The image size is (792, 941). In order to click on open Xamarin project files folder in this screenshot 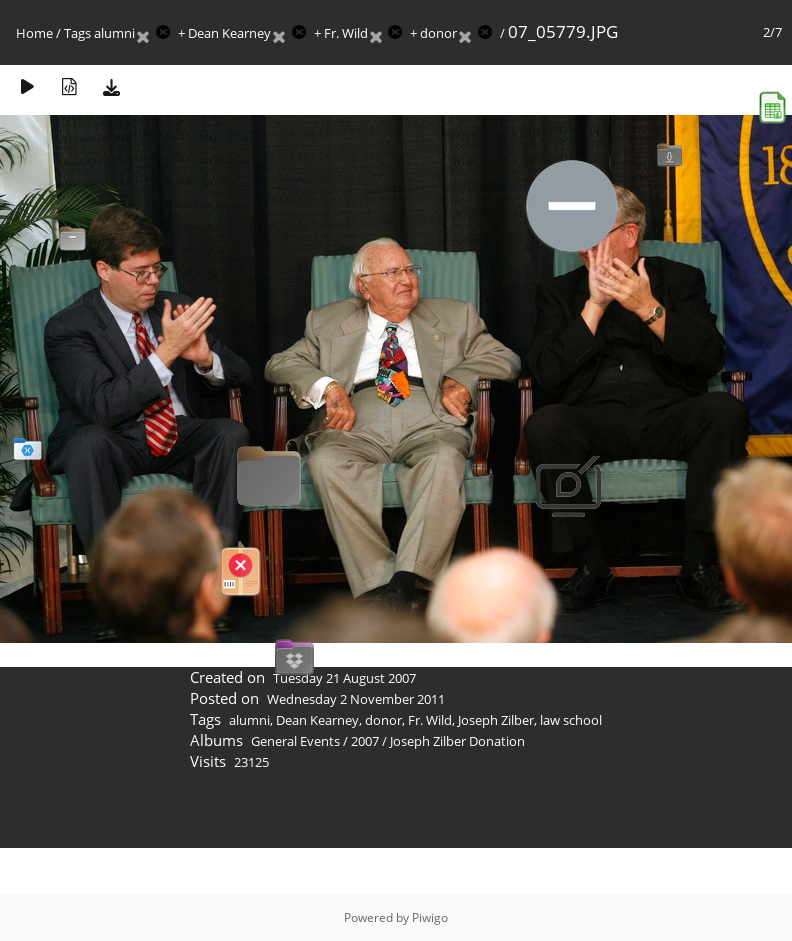, I will do `click(27, 449)`.